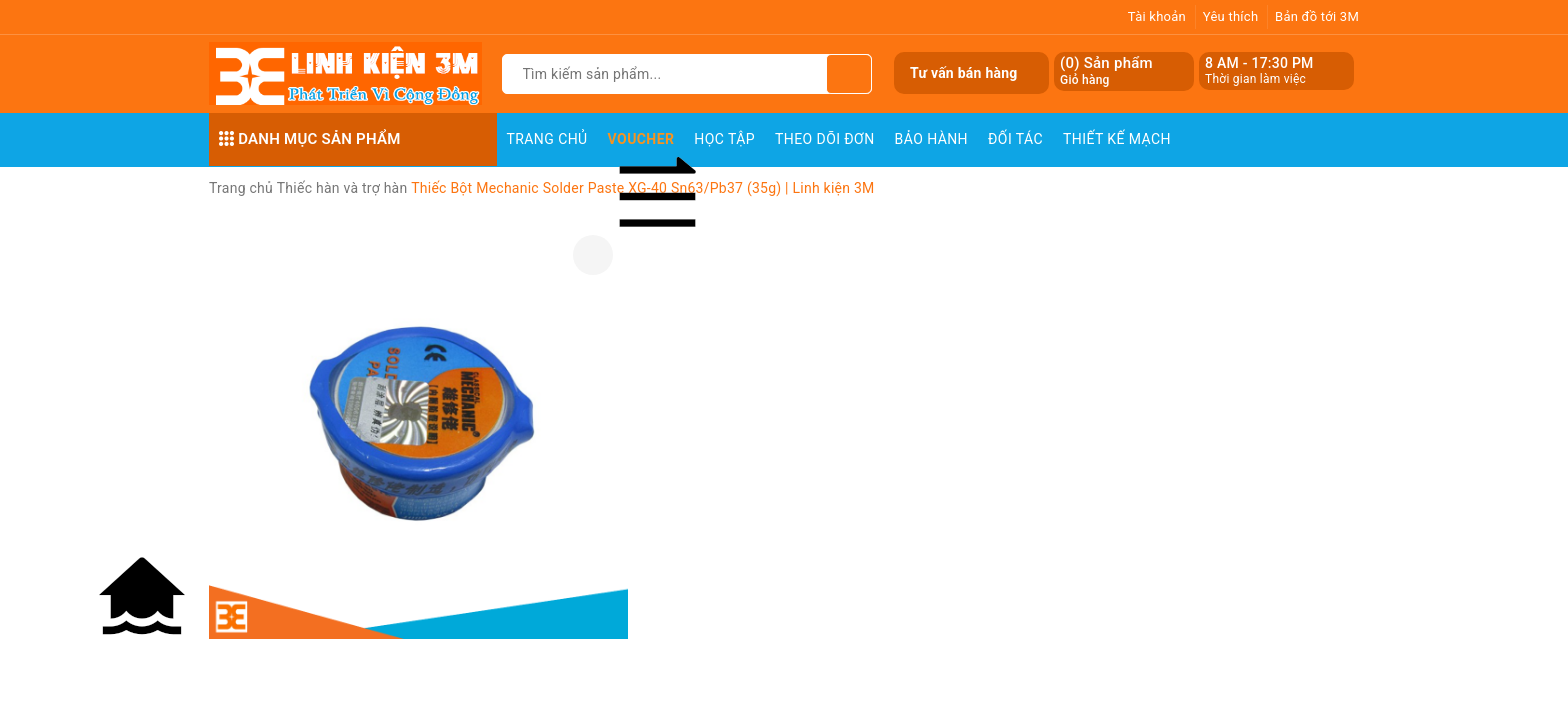 The height and width of the screenshot is (720, 1568). Describe the element at coordinates (657, 196) in the screenshot. I see `play items in sequential order` at that location.